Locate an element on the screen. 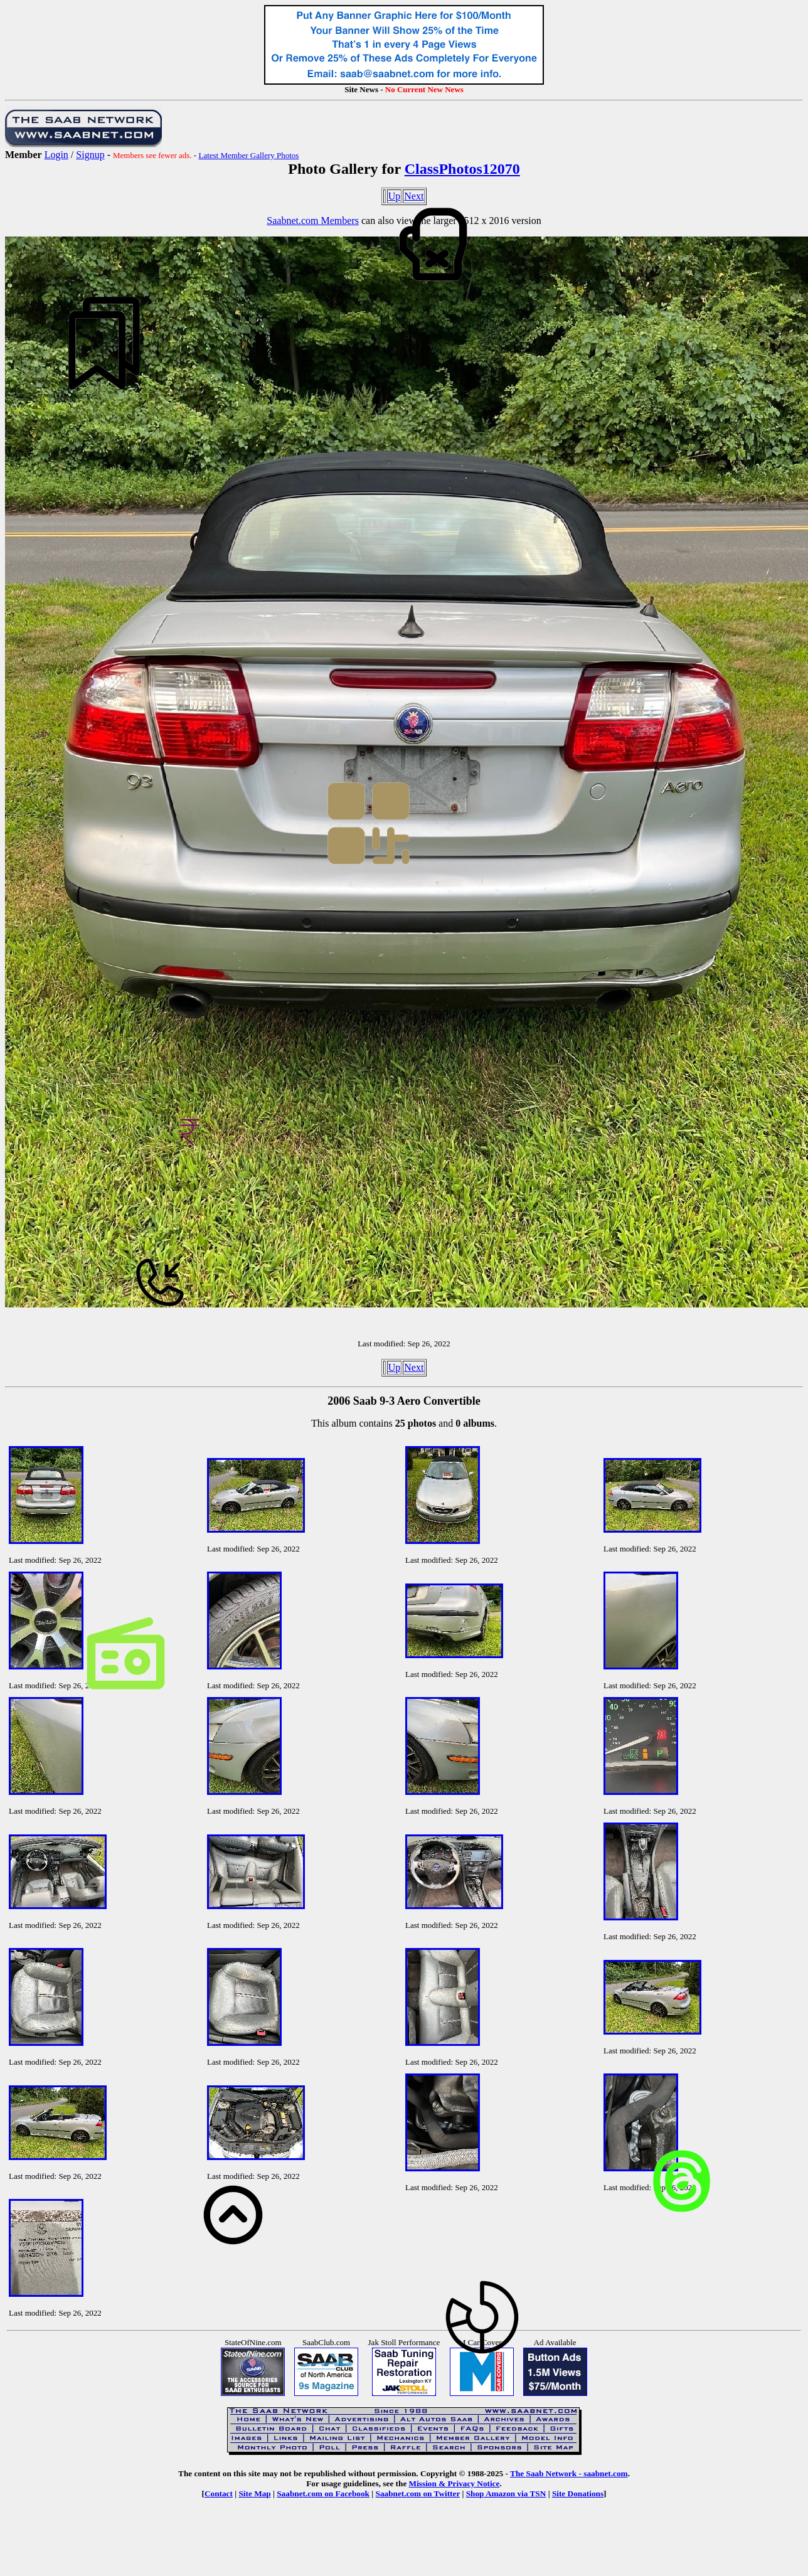 Image resolution: width=808 pixels, height=2576 pixels. open the Threads app is located at coordinates (681, 2181).